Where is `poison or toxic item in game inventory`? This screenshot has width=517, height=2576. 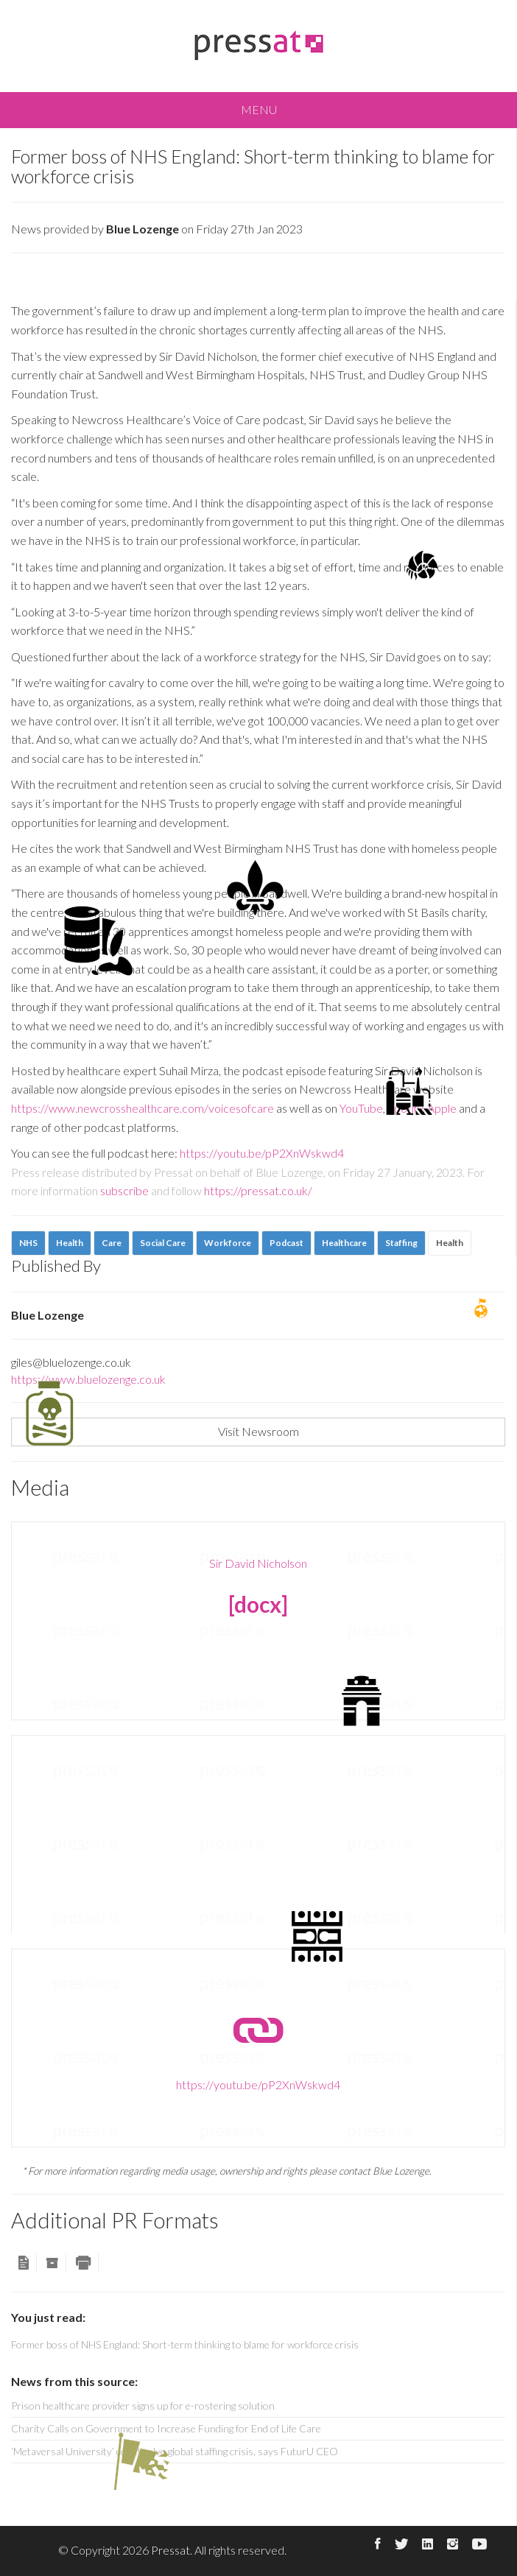
poison or toxic item in game inventory is located at coordinates (49, 1412).